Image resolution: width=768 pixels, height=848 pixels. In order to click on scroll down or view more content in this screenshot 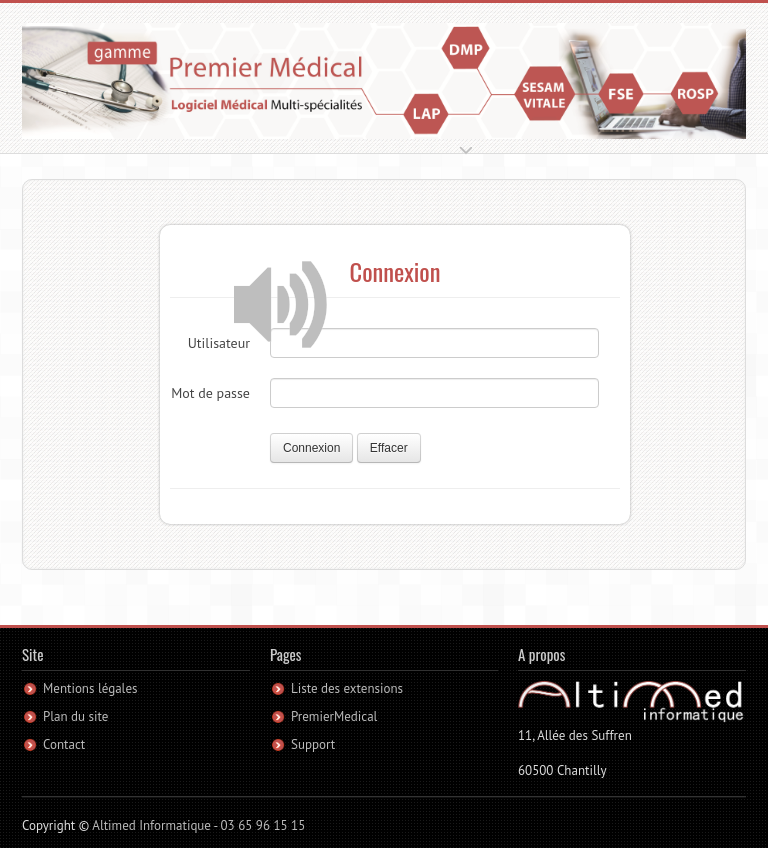, I will do `click(466, 151)`.